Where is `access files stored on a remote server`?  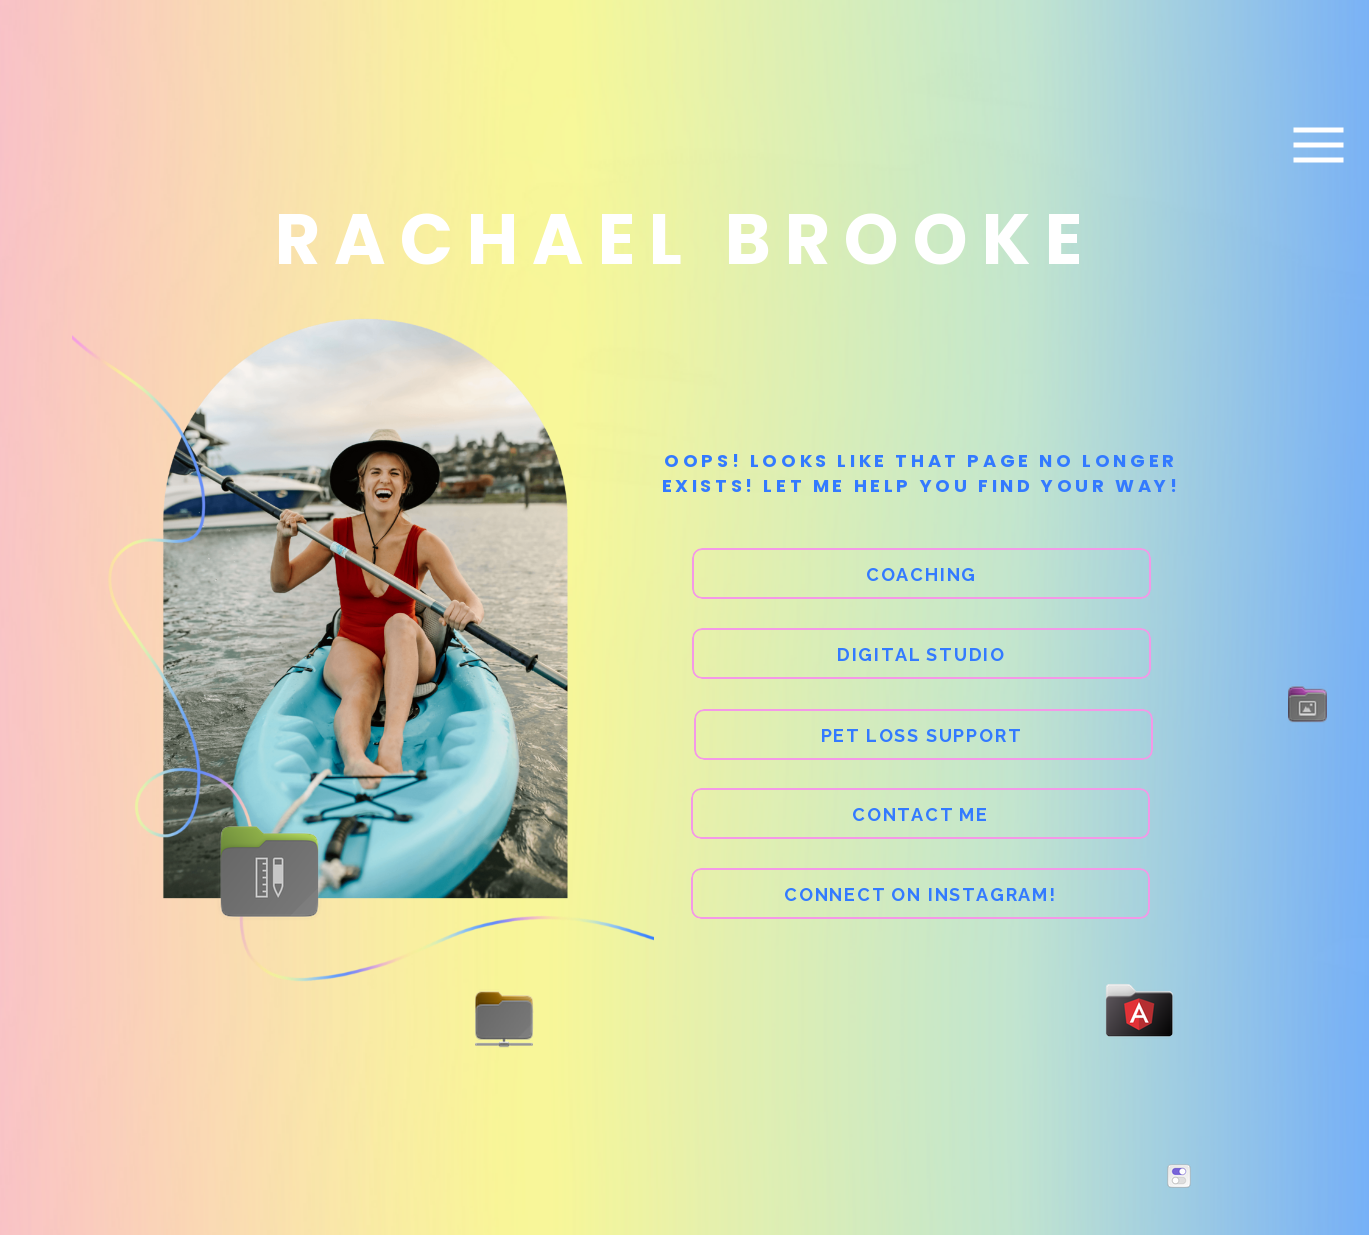
access files stored on a remote server is located at coordinates (504, 1018).